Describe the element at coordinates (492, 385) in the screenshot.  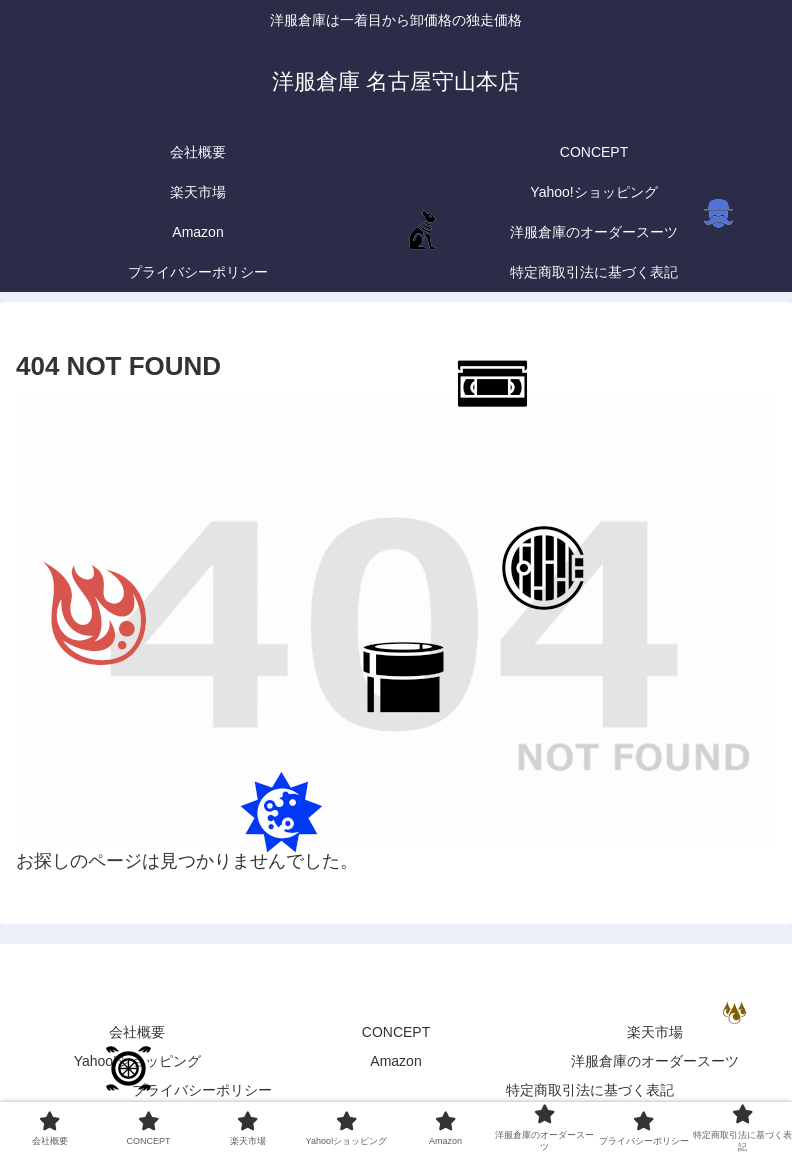
I see `access retro or archived video content` at that location.